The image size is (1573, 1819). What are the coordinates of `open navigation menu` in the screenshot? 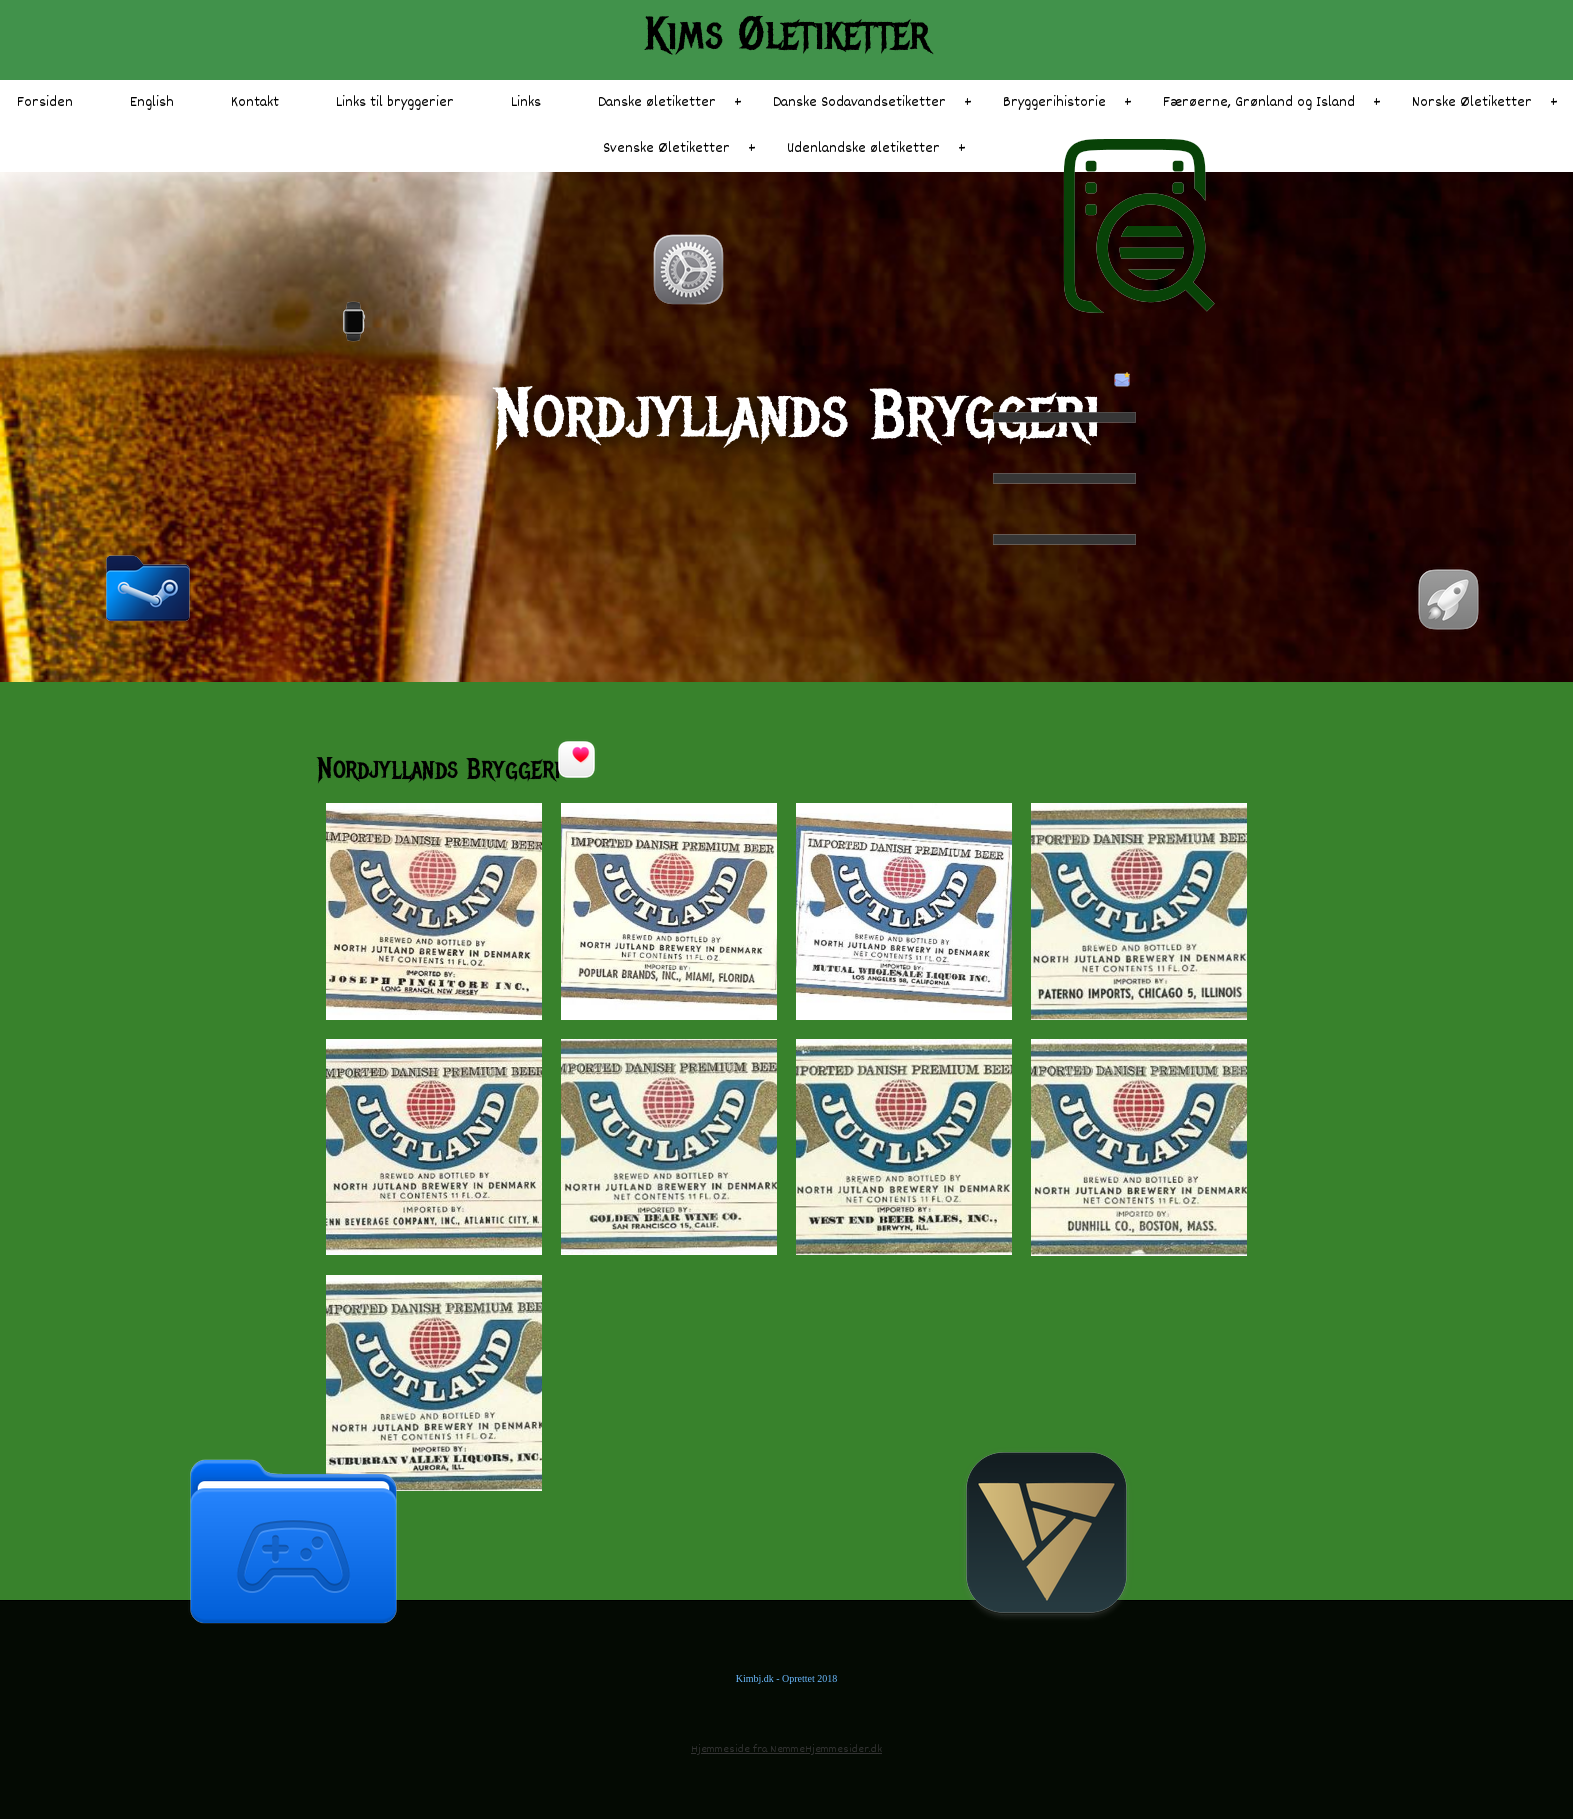 It's located at (1064, 483).